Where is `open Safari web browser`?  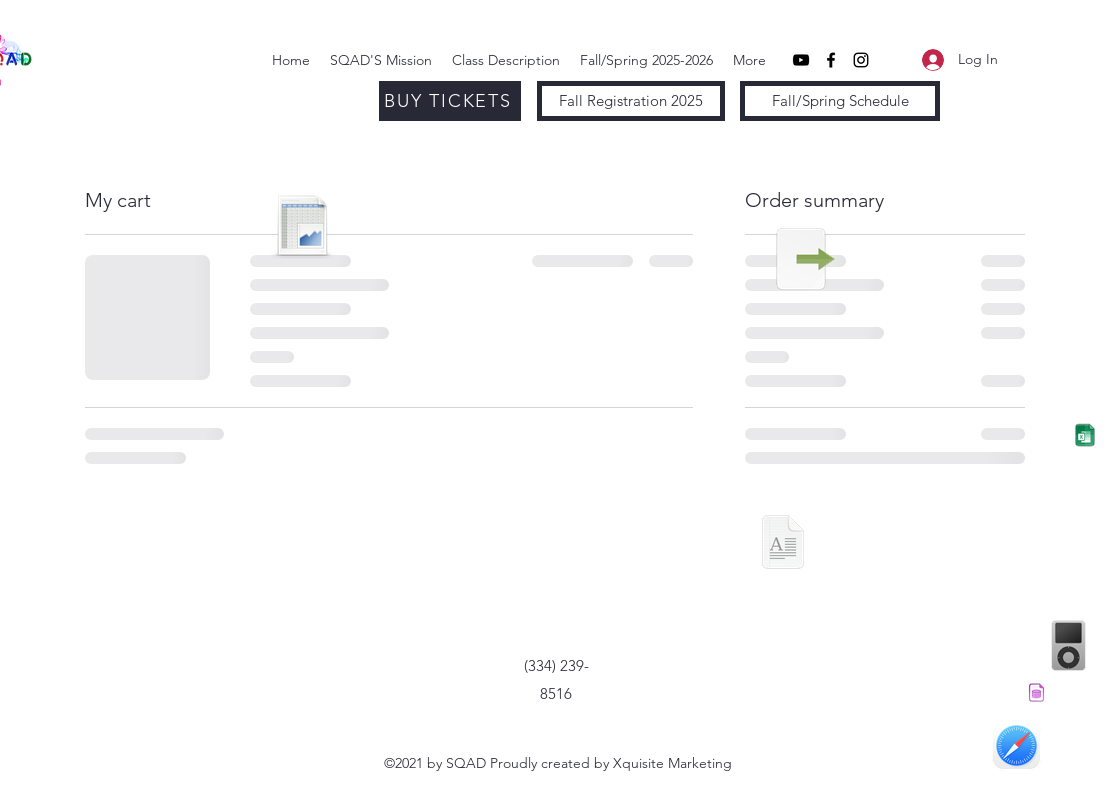 open Safari web browser is located at coordinates (1016, 745).